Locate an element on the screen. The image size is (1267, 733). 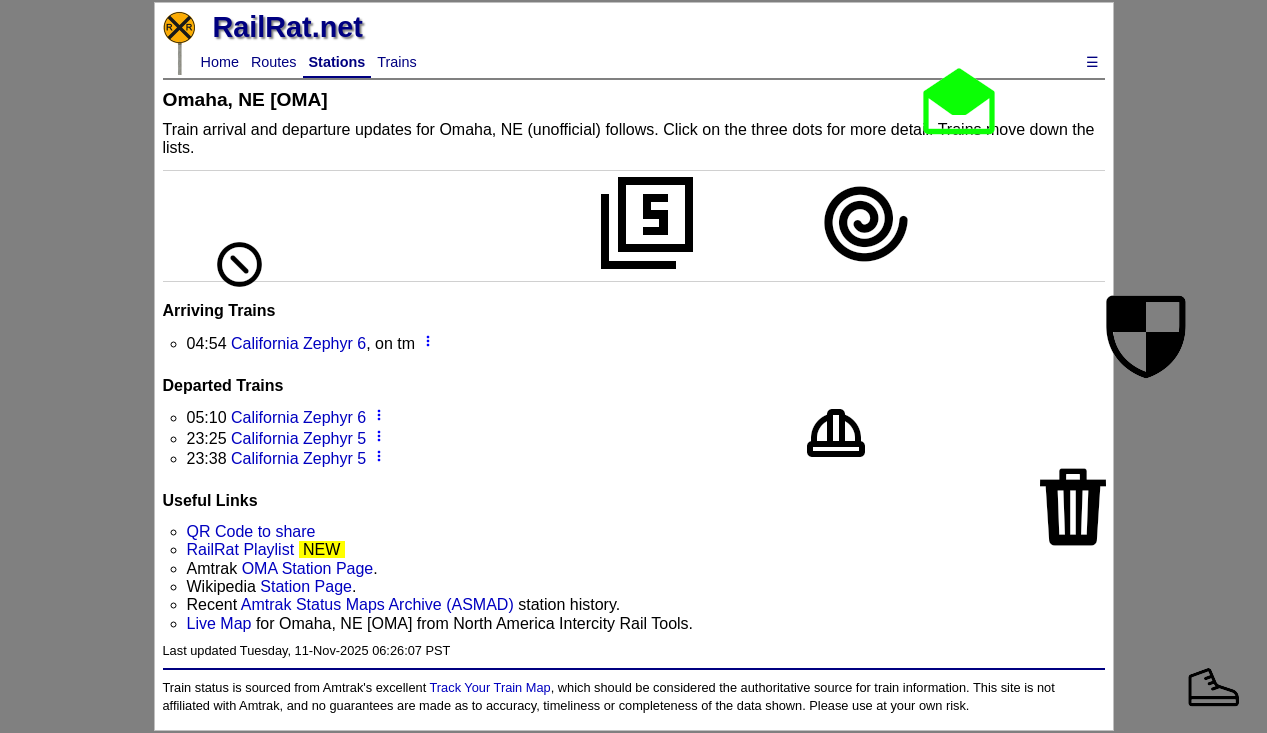
indicates loading or processing in progress is located at coordinates (866, 224).